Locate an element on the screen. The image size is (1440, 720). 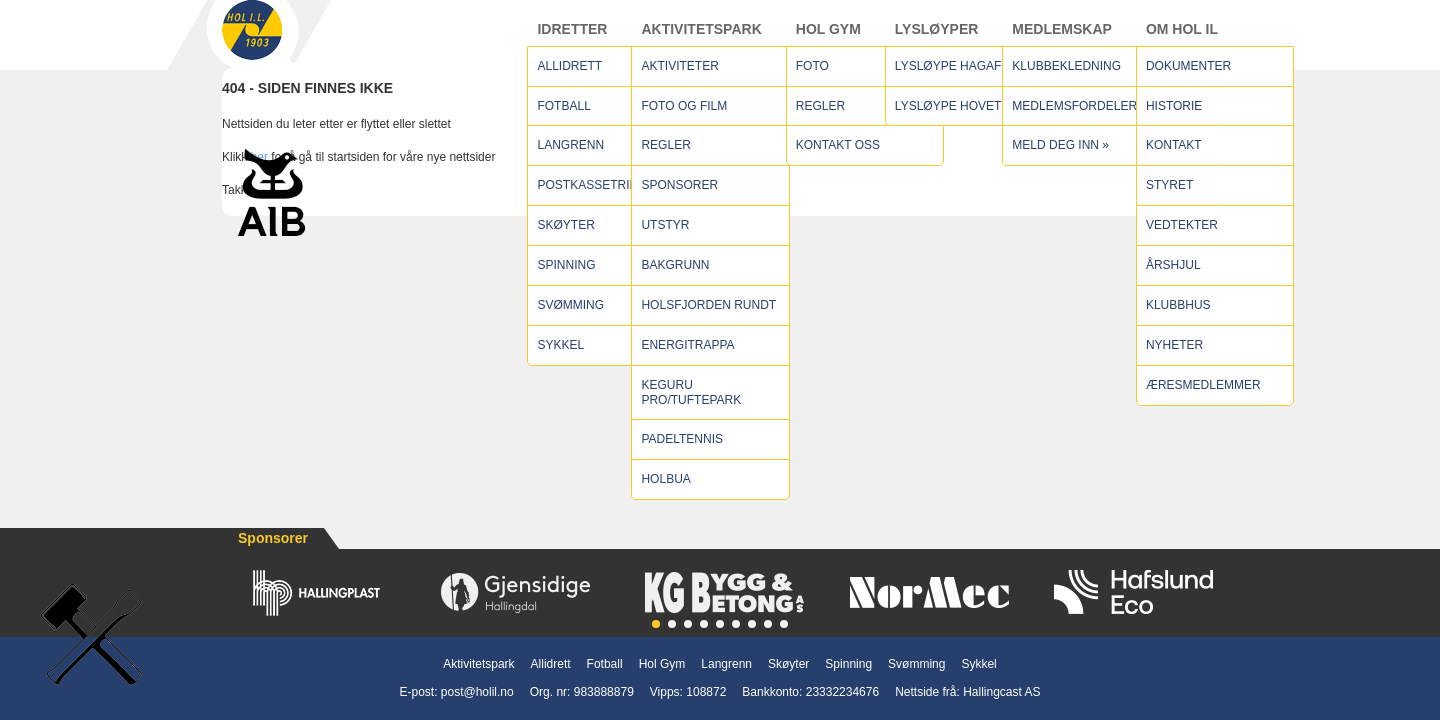
AIB (Allied Irish Banks) logo is located at coordinates (271, 192).